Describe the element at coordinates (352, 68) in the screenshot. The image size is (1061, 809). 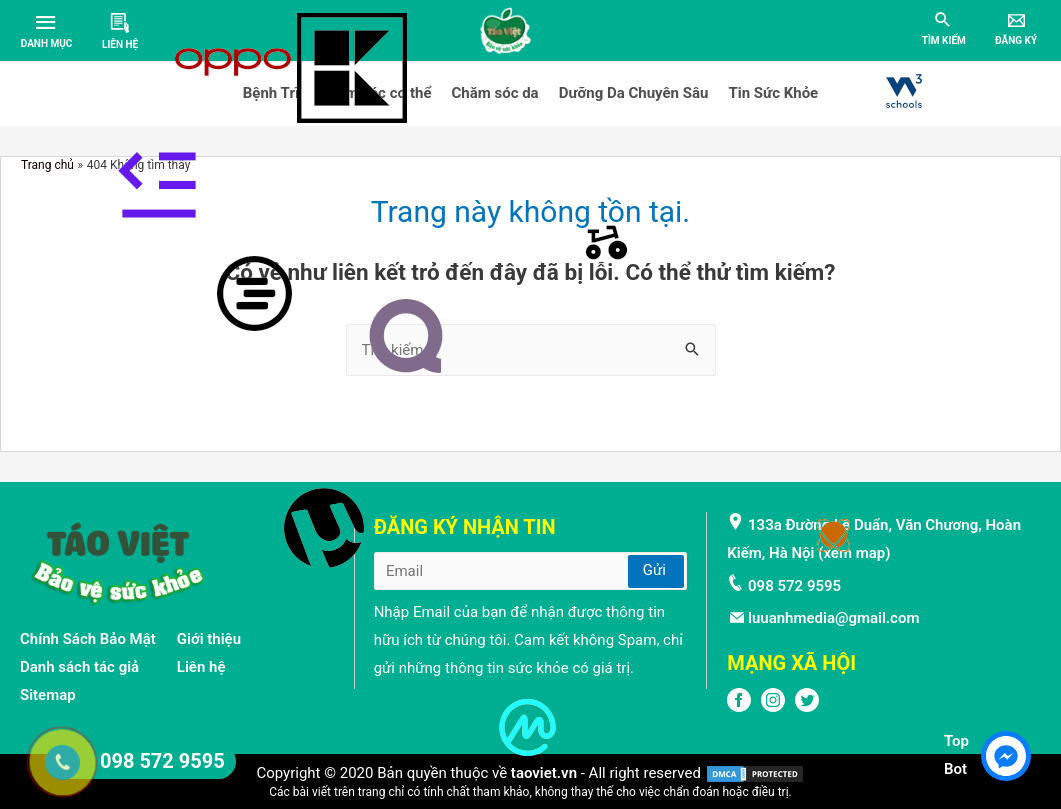
I see `open the Kaufland app` at that location.